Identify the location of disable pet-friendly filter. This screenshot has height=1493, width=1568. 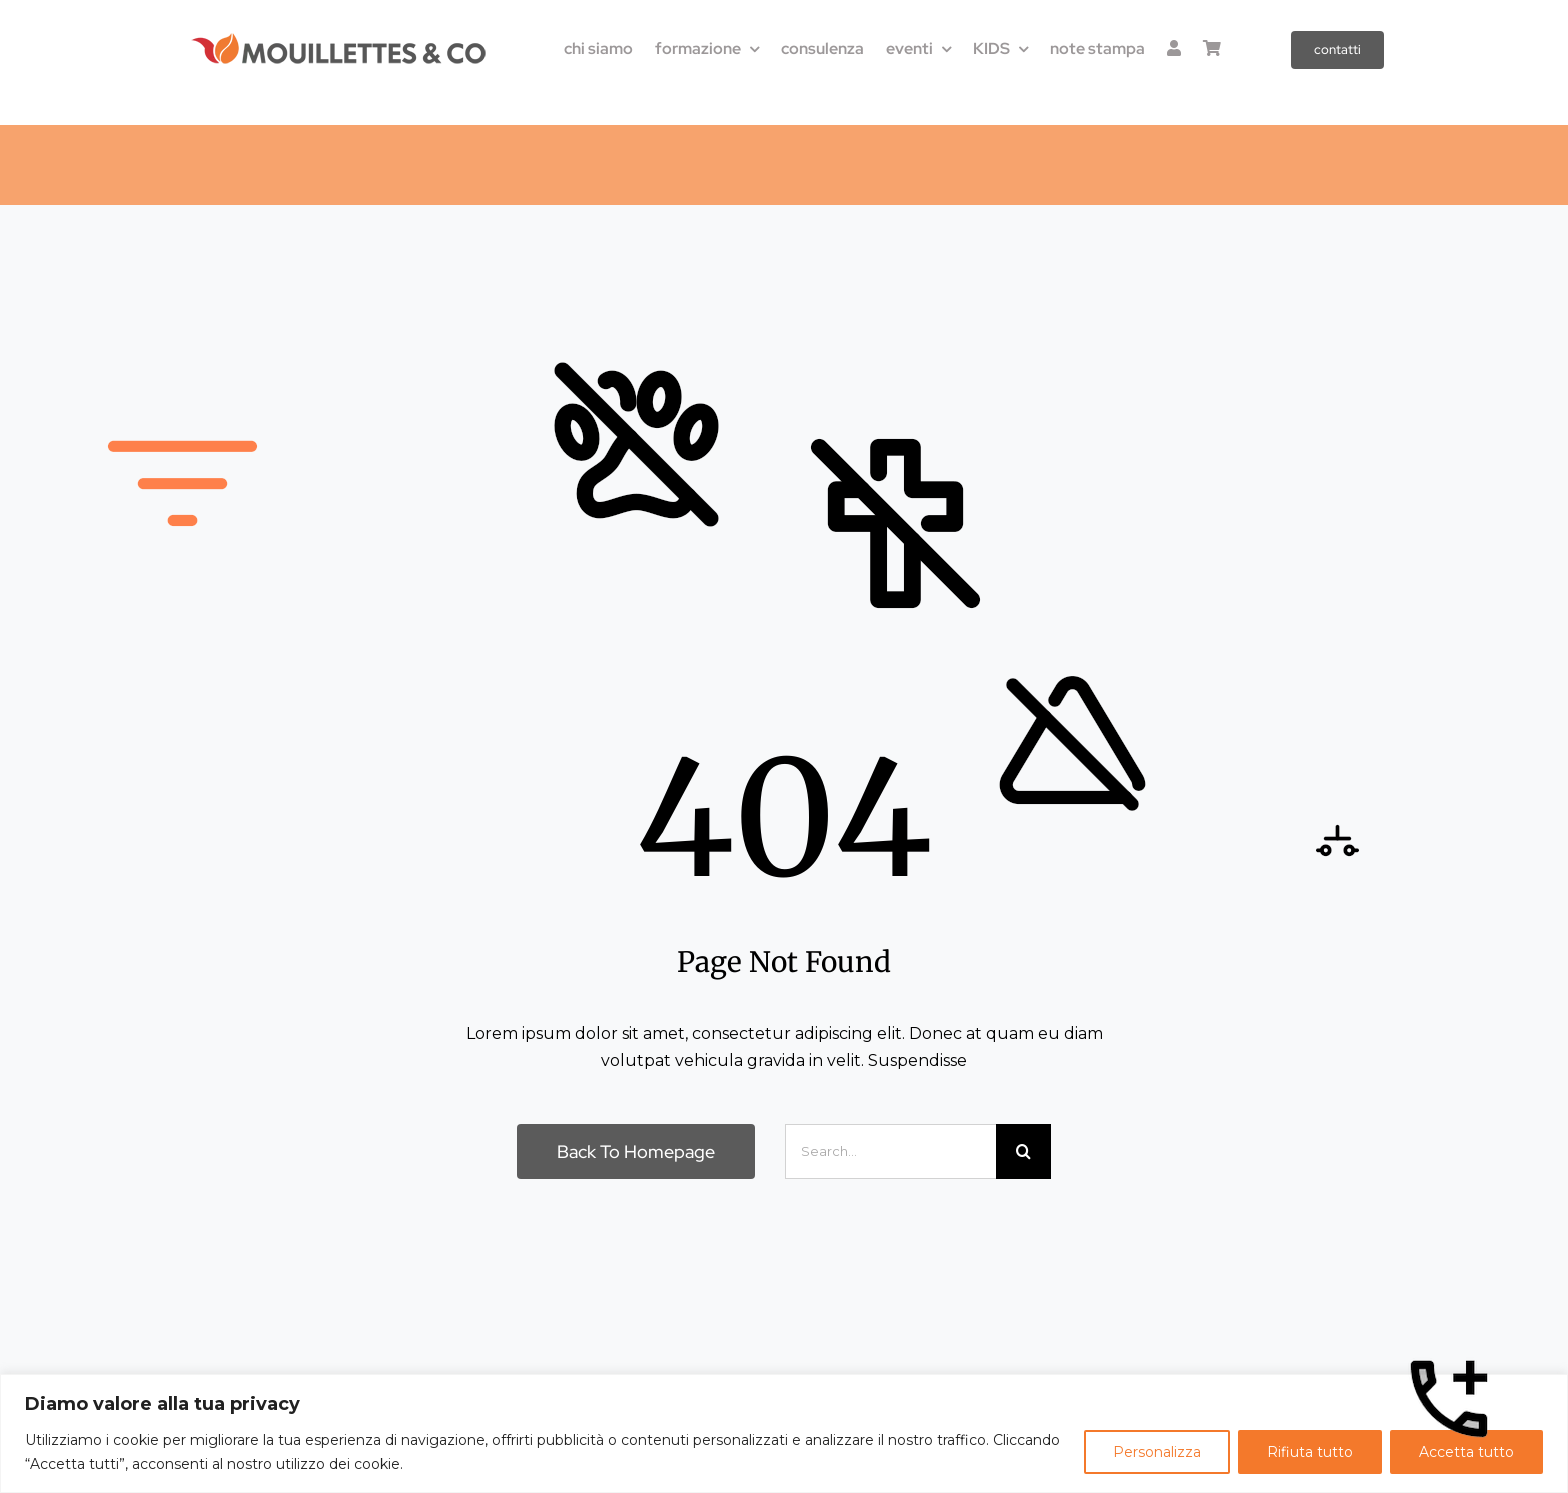
(636, 444).